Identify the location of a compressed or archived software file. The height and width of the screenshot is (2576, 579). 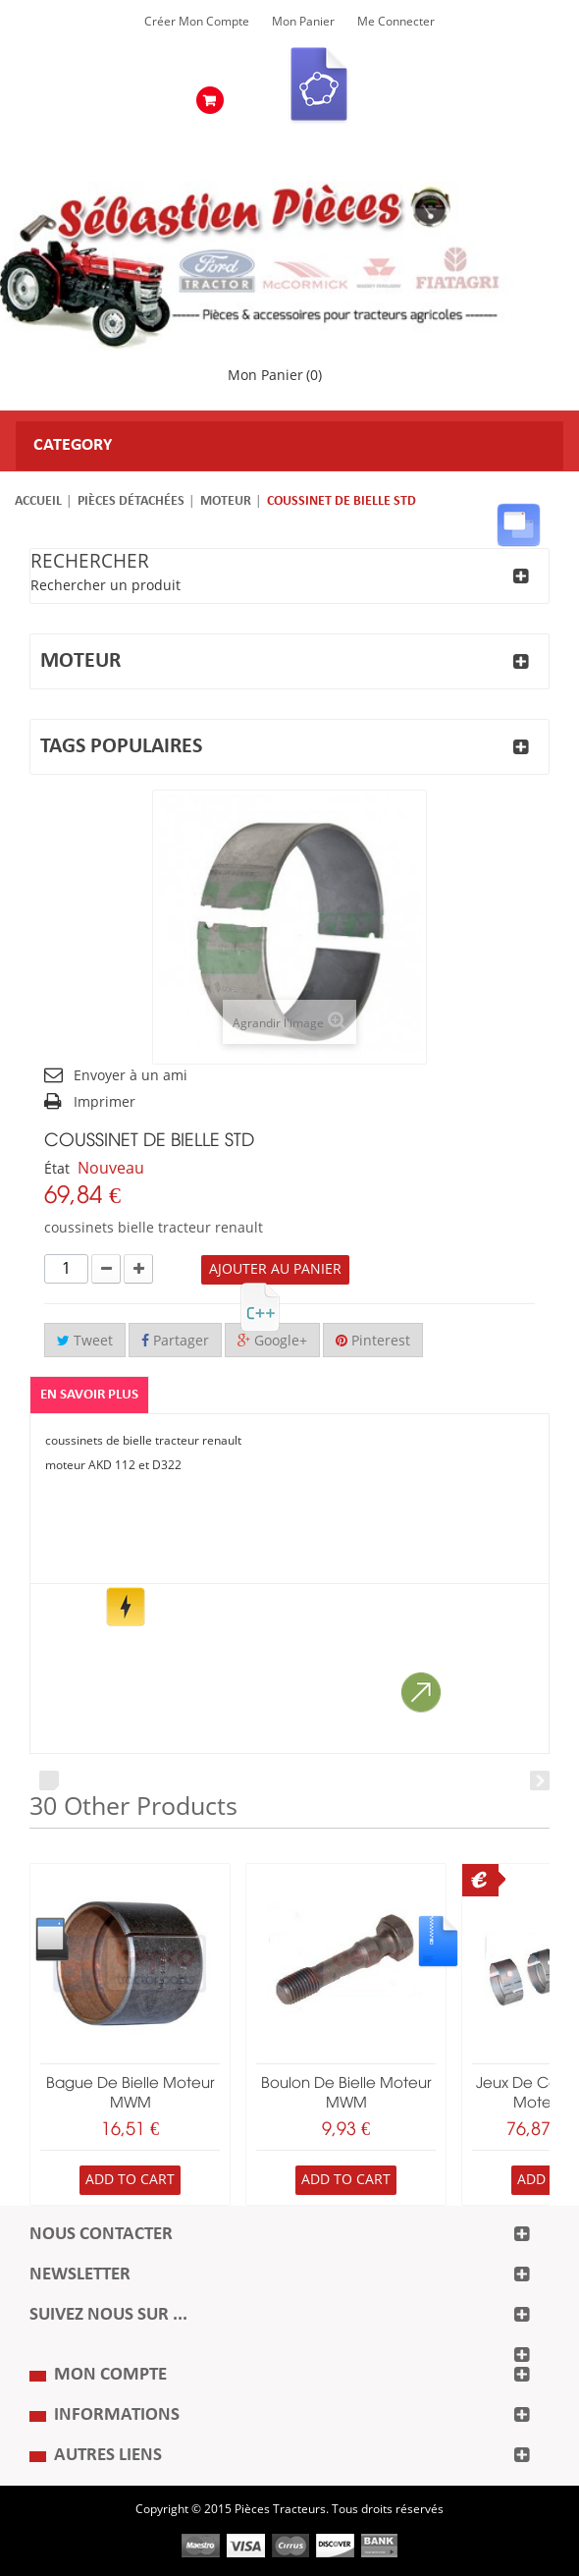
(438, 1942).